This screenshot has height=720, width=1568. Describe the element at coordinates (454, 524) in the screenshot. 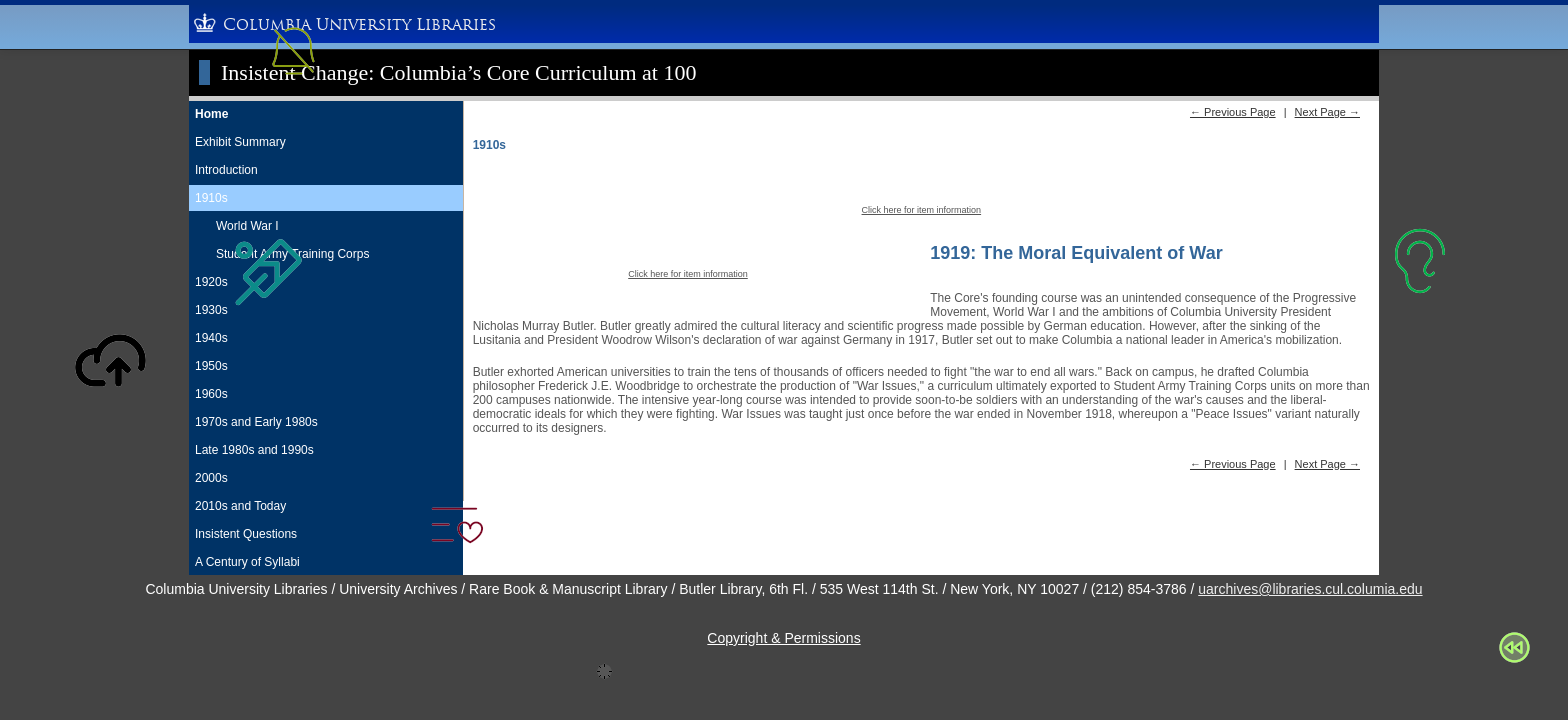

I see `view your favorites list` at that location.